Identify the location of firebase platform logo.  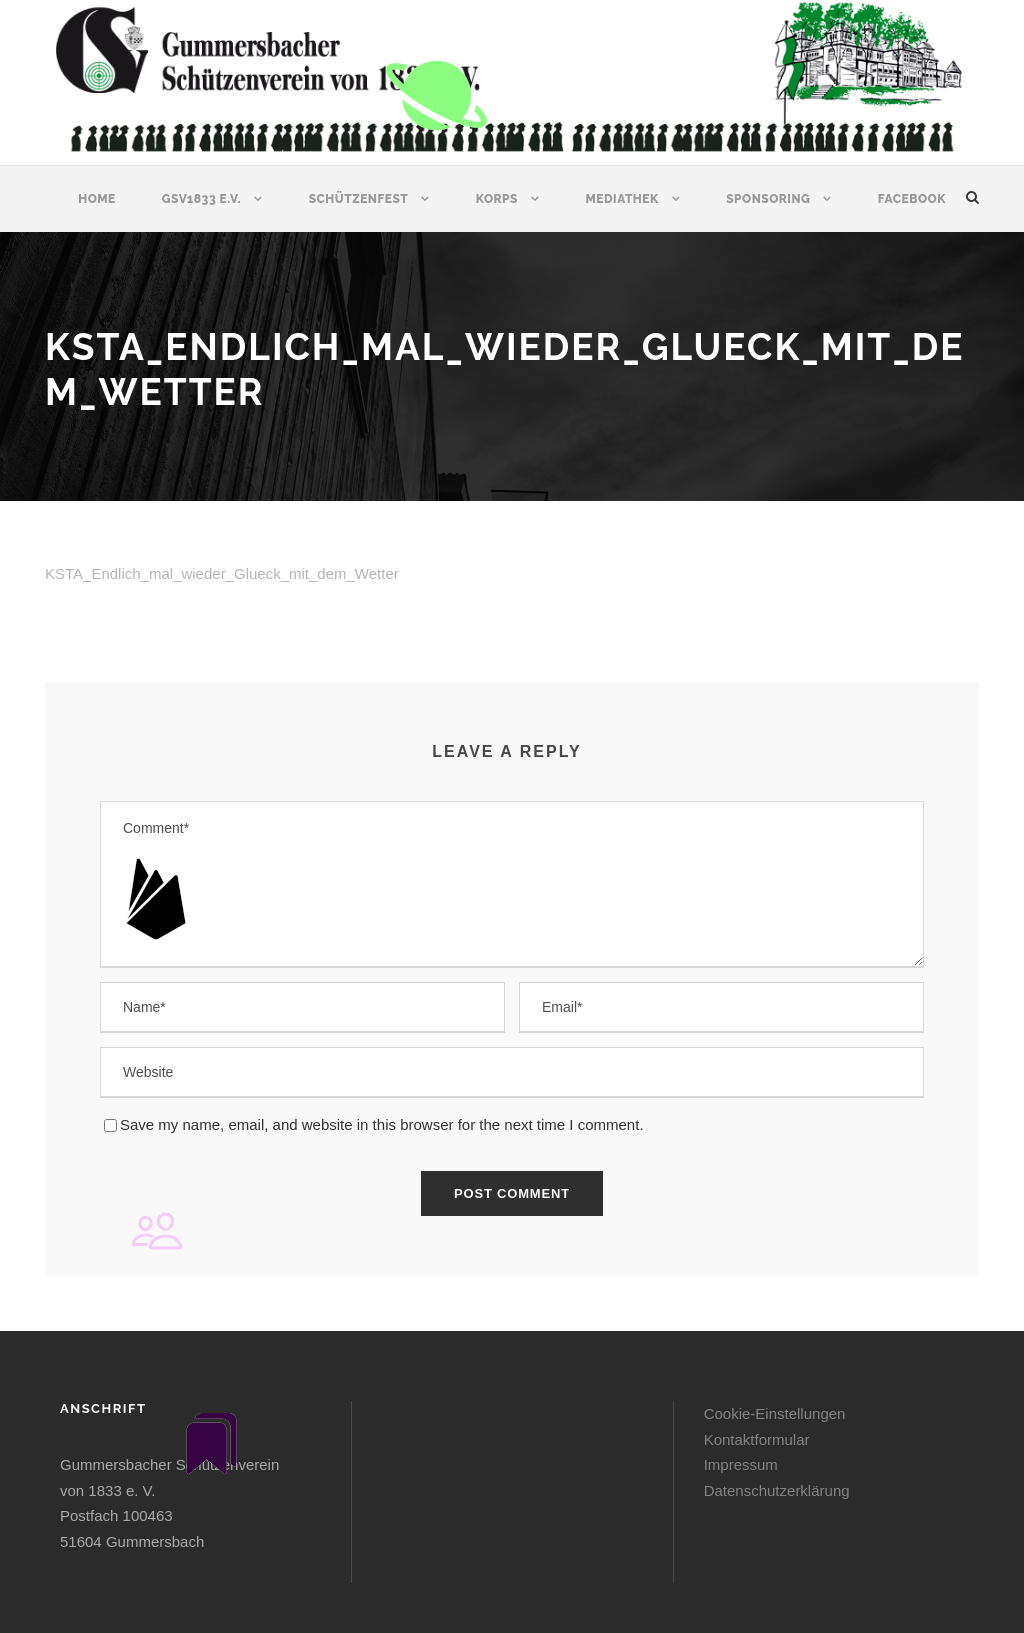
(156, 899).